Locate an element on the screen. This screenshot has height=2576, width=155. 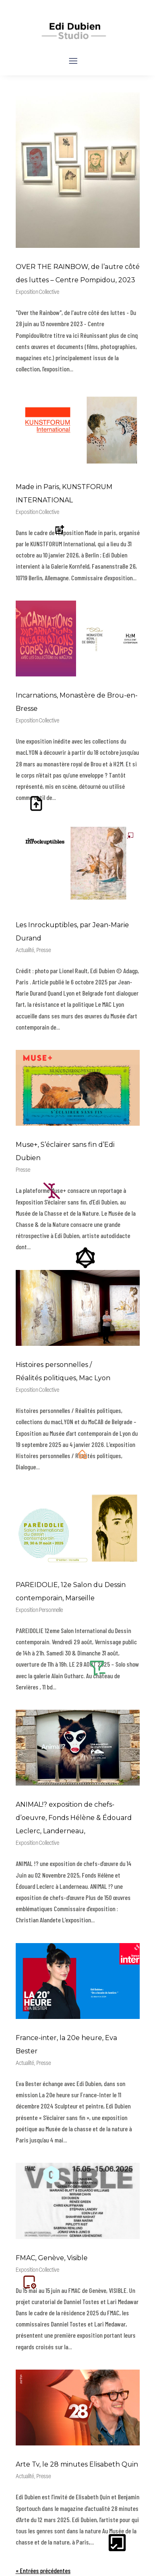
remove a filter from current view is located at coordinates (97, 1667).